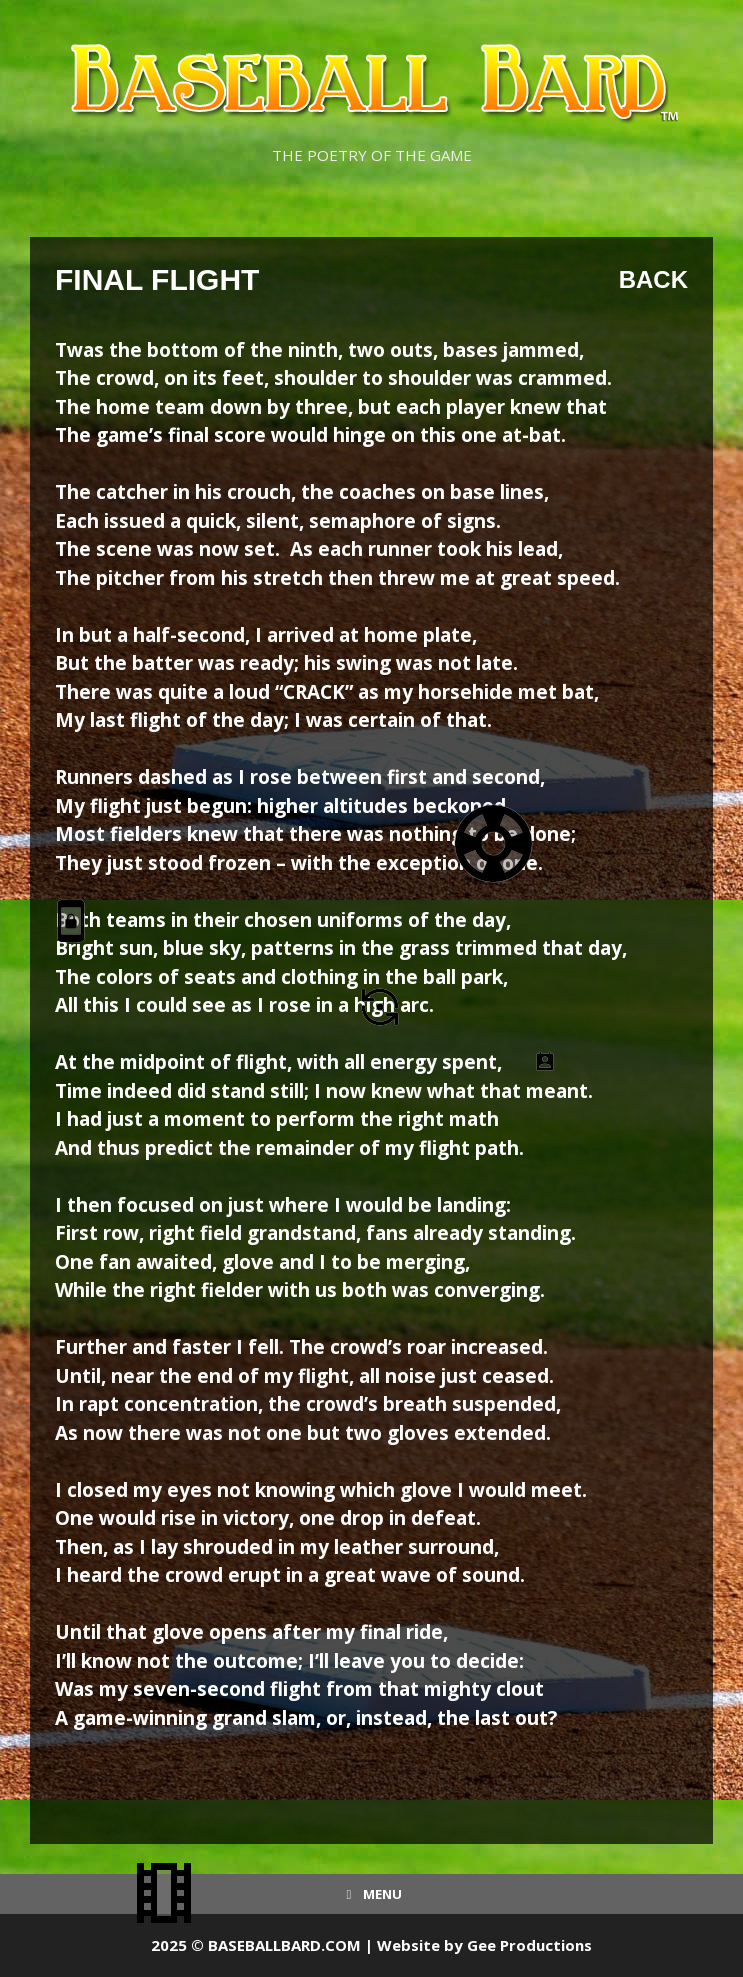 This screenshot has height=1977, width=743. What do you see at coordinates (380, 1007) in the screenshot?
I see `refresh or sync with status indicator` at bounding box center [380, 1007].